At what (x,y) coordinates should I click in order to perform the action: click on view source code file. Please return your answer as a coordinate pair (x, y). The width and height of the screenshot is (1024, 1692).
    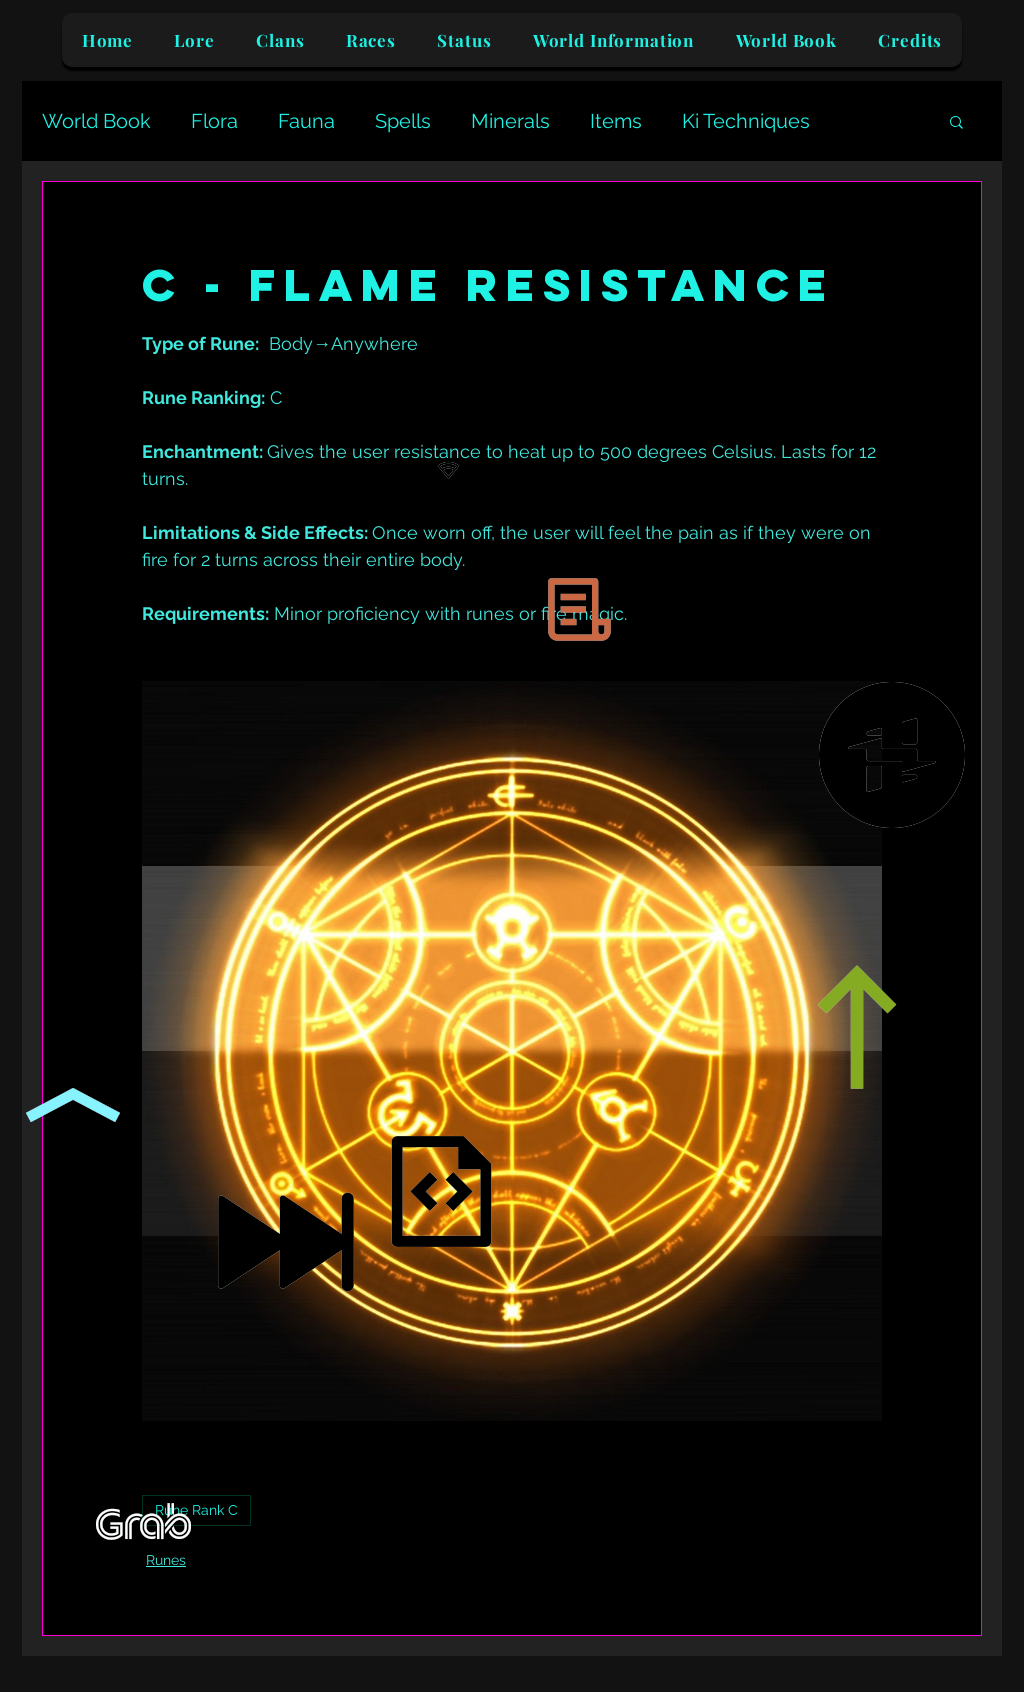
    Looking at the image, I should click on (441, 1191).